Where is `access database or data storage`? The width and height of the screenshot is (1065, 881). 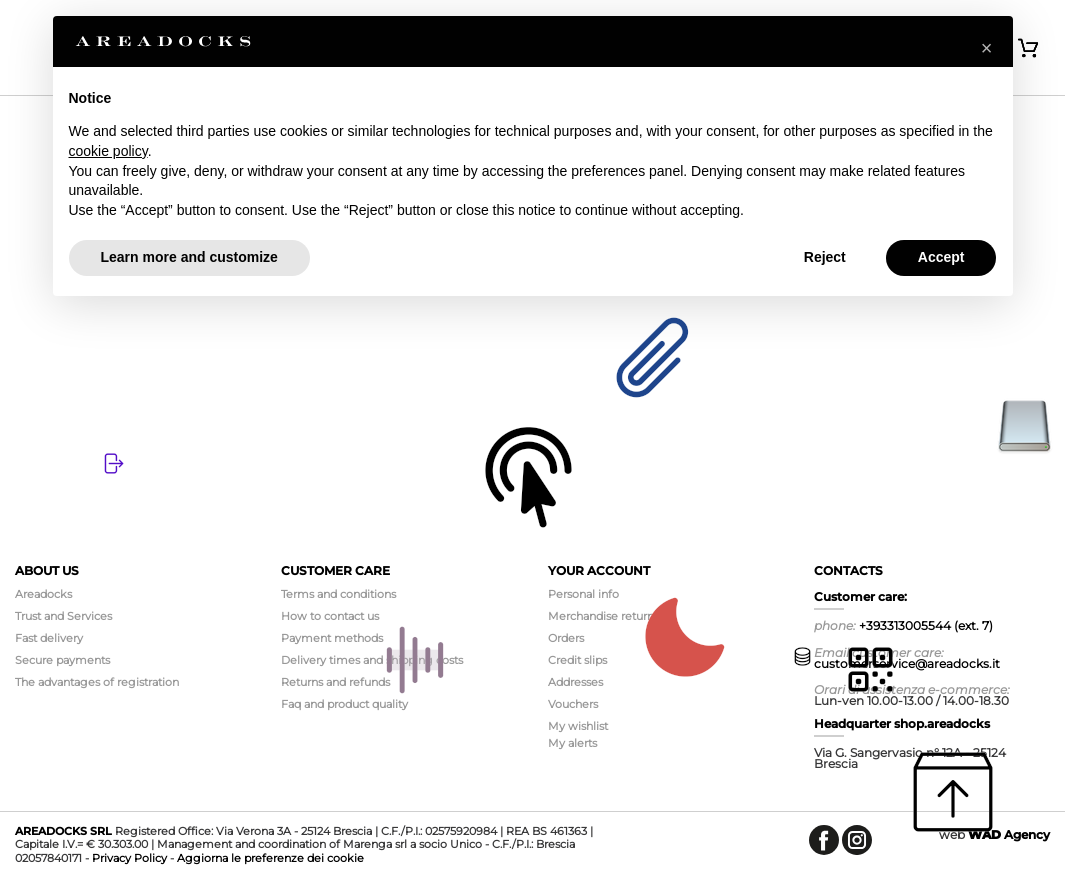
access database or data storage is located at coordinates (802, 656).